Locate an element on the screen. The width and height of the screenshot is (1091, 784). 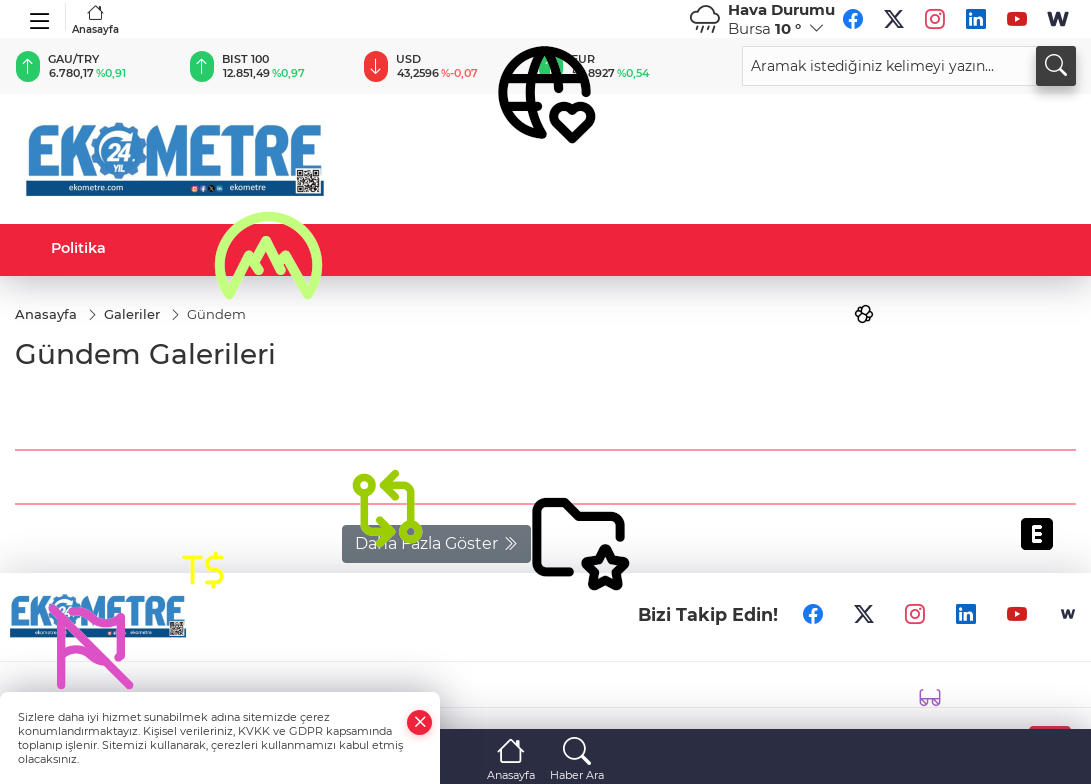
access your favorite or starred folder is located at coordinates (578, 539).